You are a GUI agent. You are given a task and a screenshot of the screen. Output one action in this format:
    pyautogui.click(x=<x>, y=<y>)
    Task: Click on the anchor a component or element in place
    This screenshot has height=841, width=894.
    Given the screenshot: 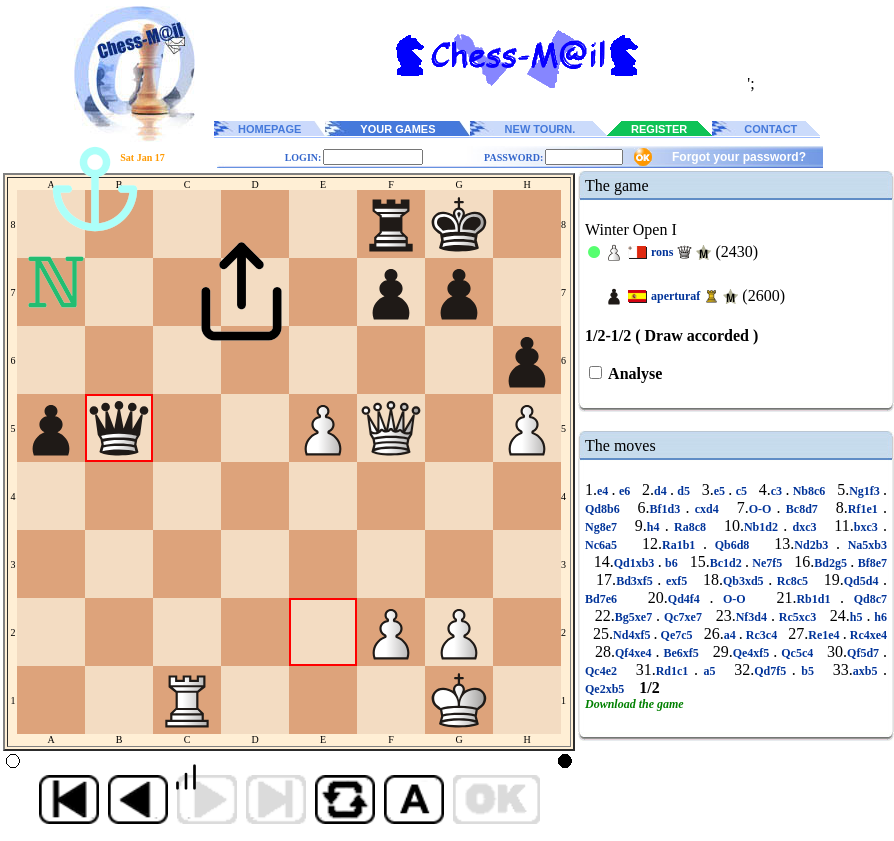 What is the action you would take?
    pyautogui.click(x=95, y=189)
    